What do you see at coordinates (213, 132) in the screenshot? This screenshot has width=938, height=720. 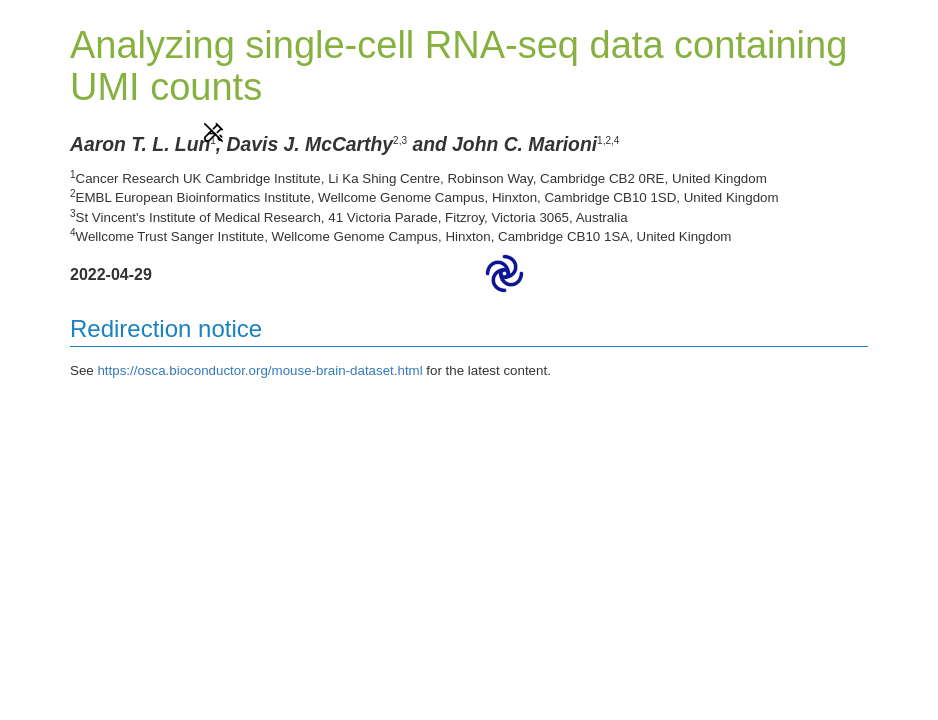 I see `disable or stop testing functionality` at bounding box center [213, 132].